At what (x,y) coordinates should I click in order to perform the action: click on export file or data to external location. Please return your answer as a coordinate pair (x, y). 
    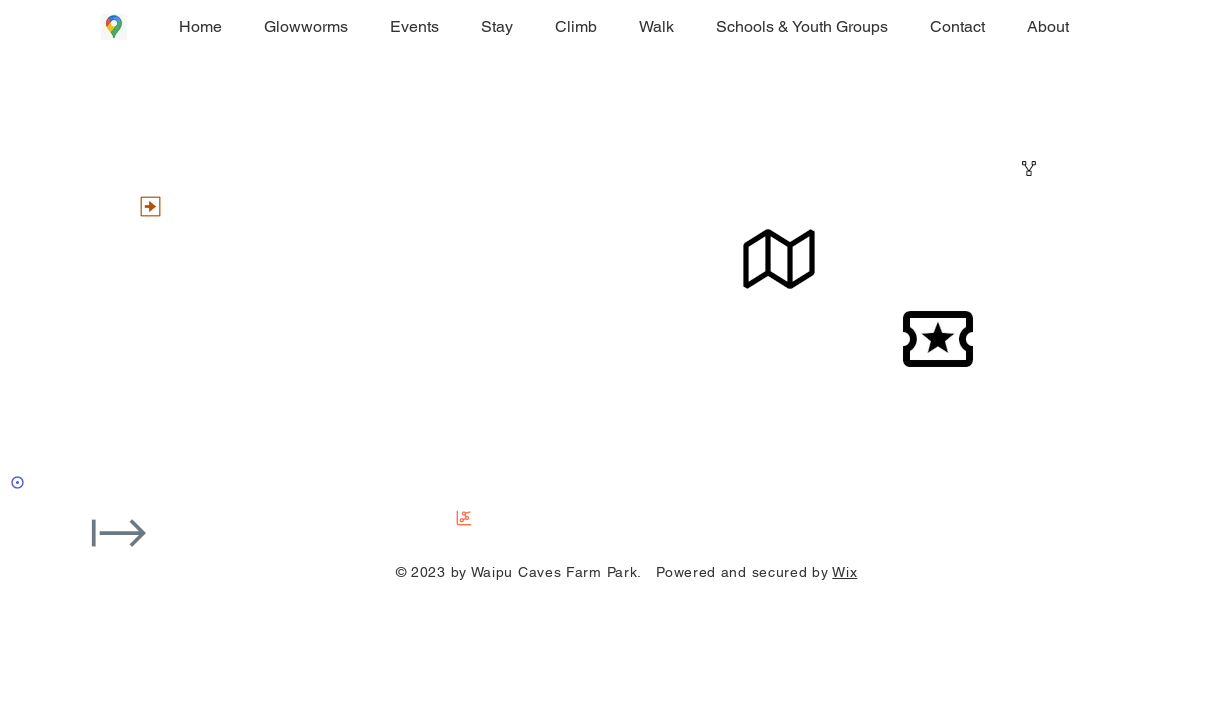
    Looking at the image, I should click on (119, 535).